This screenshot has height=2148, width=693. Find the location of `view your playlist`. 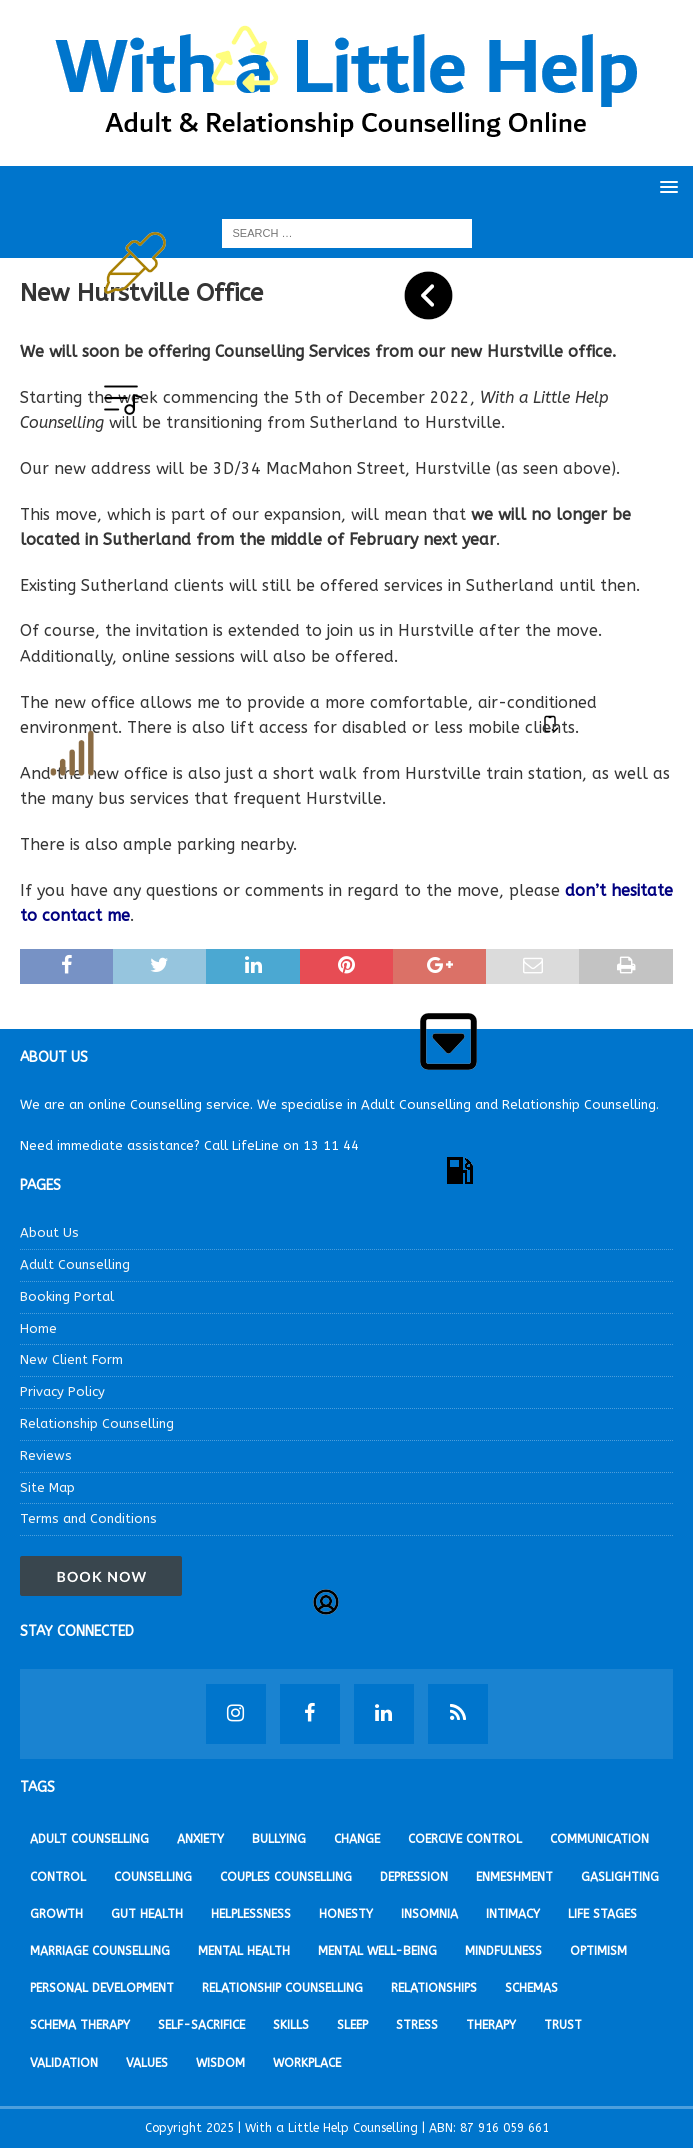

view your playlist is located at coordinates (121, 398).